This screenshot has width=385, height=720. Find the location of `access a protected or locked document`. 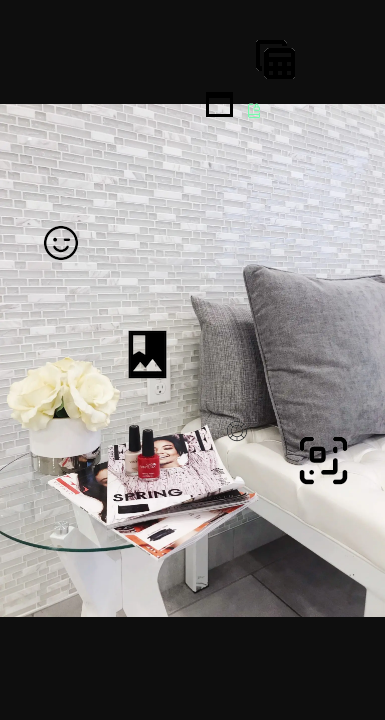

access a protected or locked document is located at coordinates (254, 111).